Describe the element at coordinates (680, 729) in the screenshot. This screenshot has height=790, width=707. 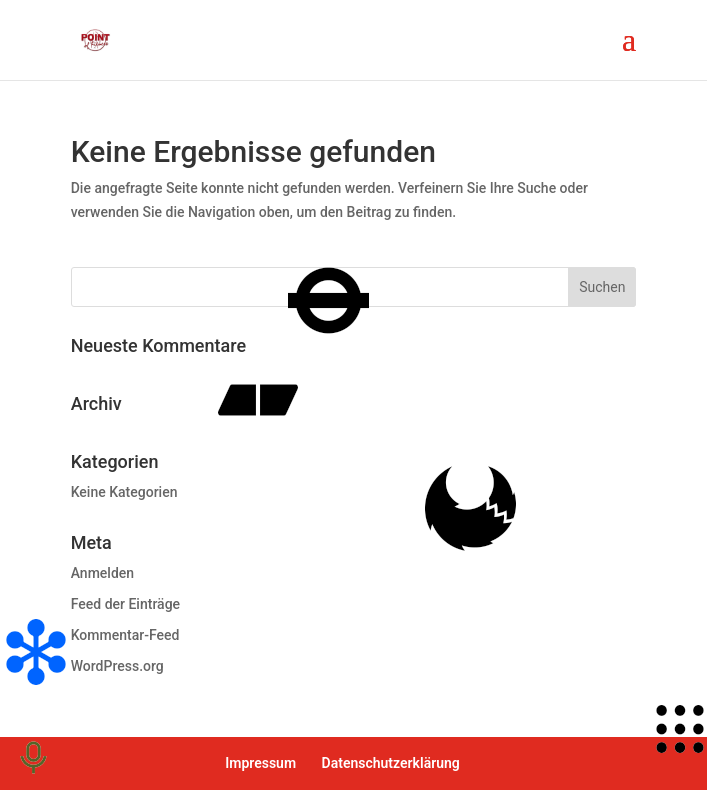
I see `ROS (Robot Operating System) branding or documentation` at that location.